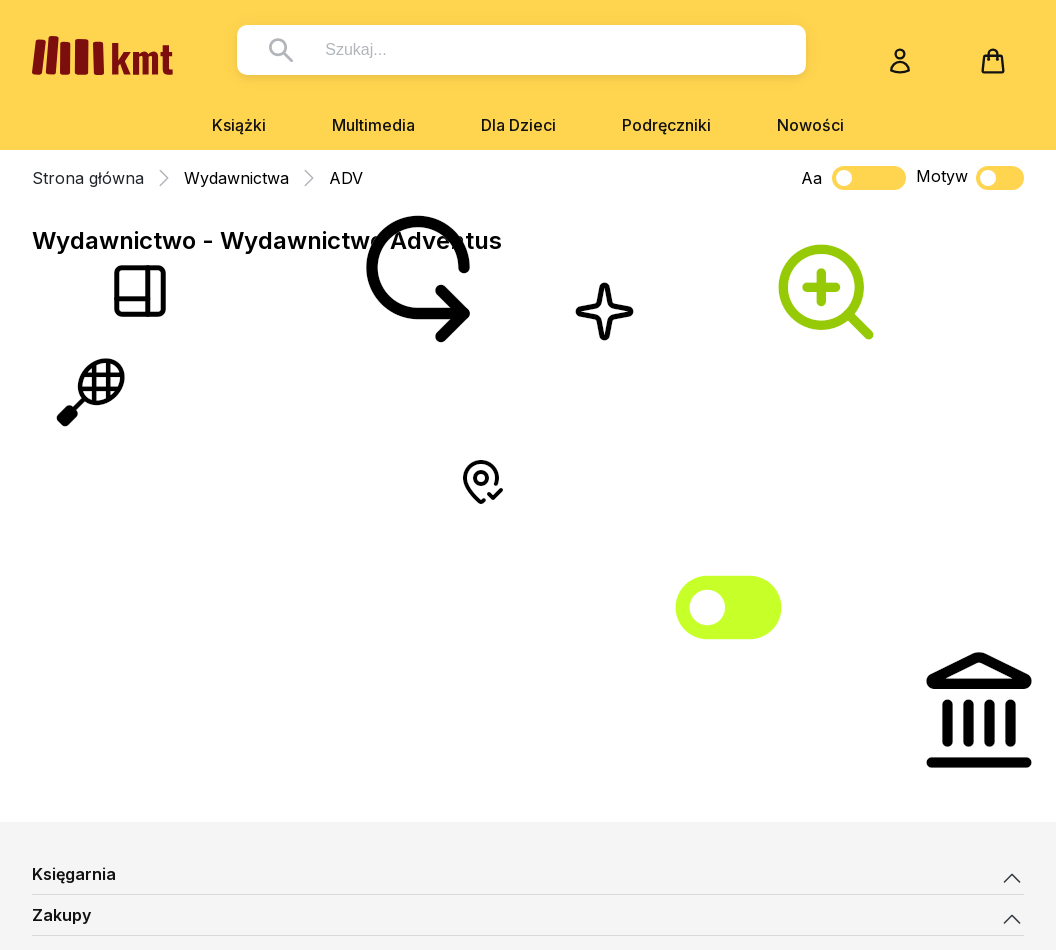  Describe the element at coordinates (481, 482) in the screenshot. I see `confirm or save a location` at that location.